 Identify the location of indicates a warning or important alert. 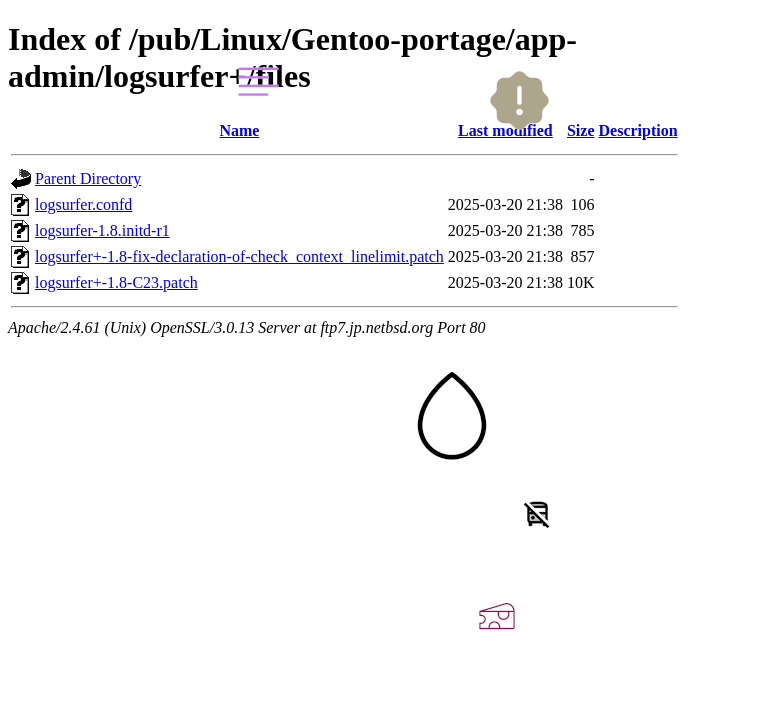
(519, 100).